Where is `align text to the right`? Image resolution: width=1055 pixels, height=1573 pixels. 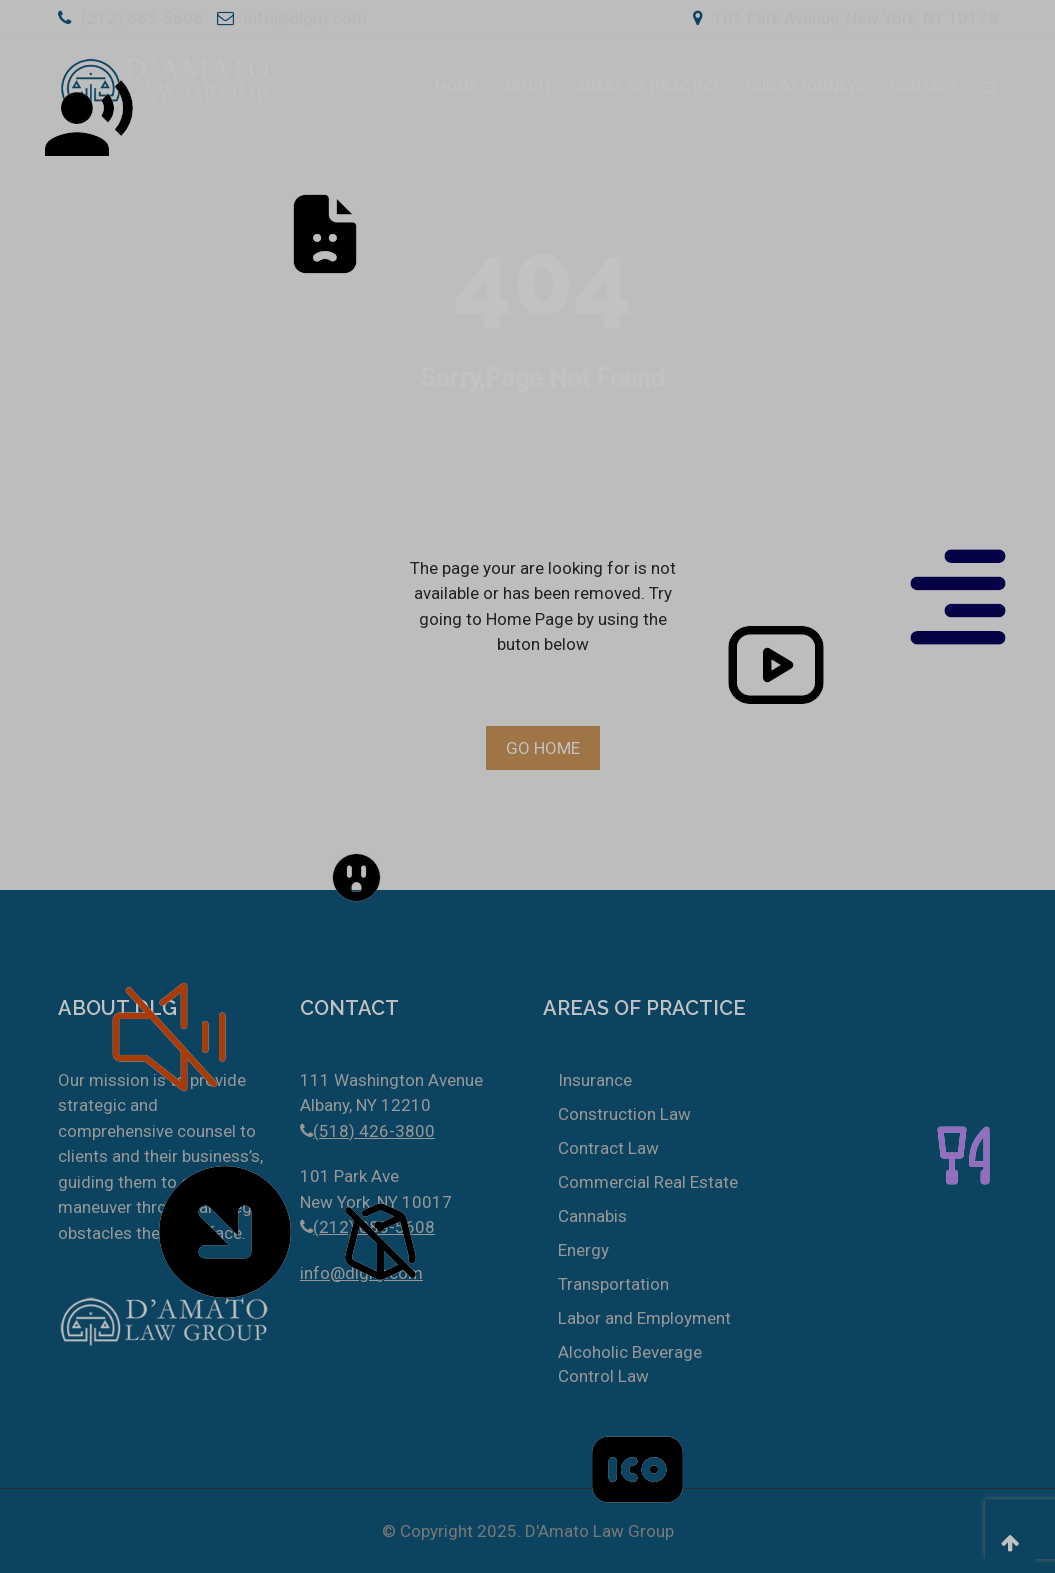
align text to the right is located at coordinates (958, 597).